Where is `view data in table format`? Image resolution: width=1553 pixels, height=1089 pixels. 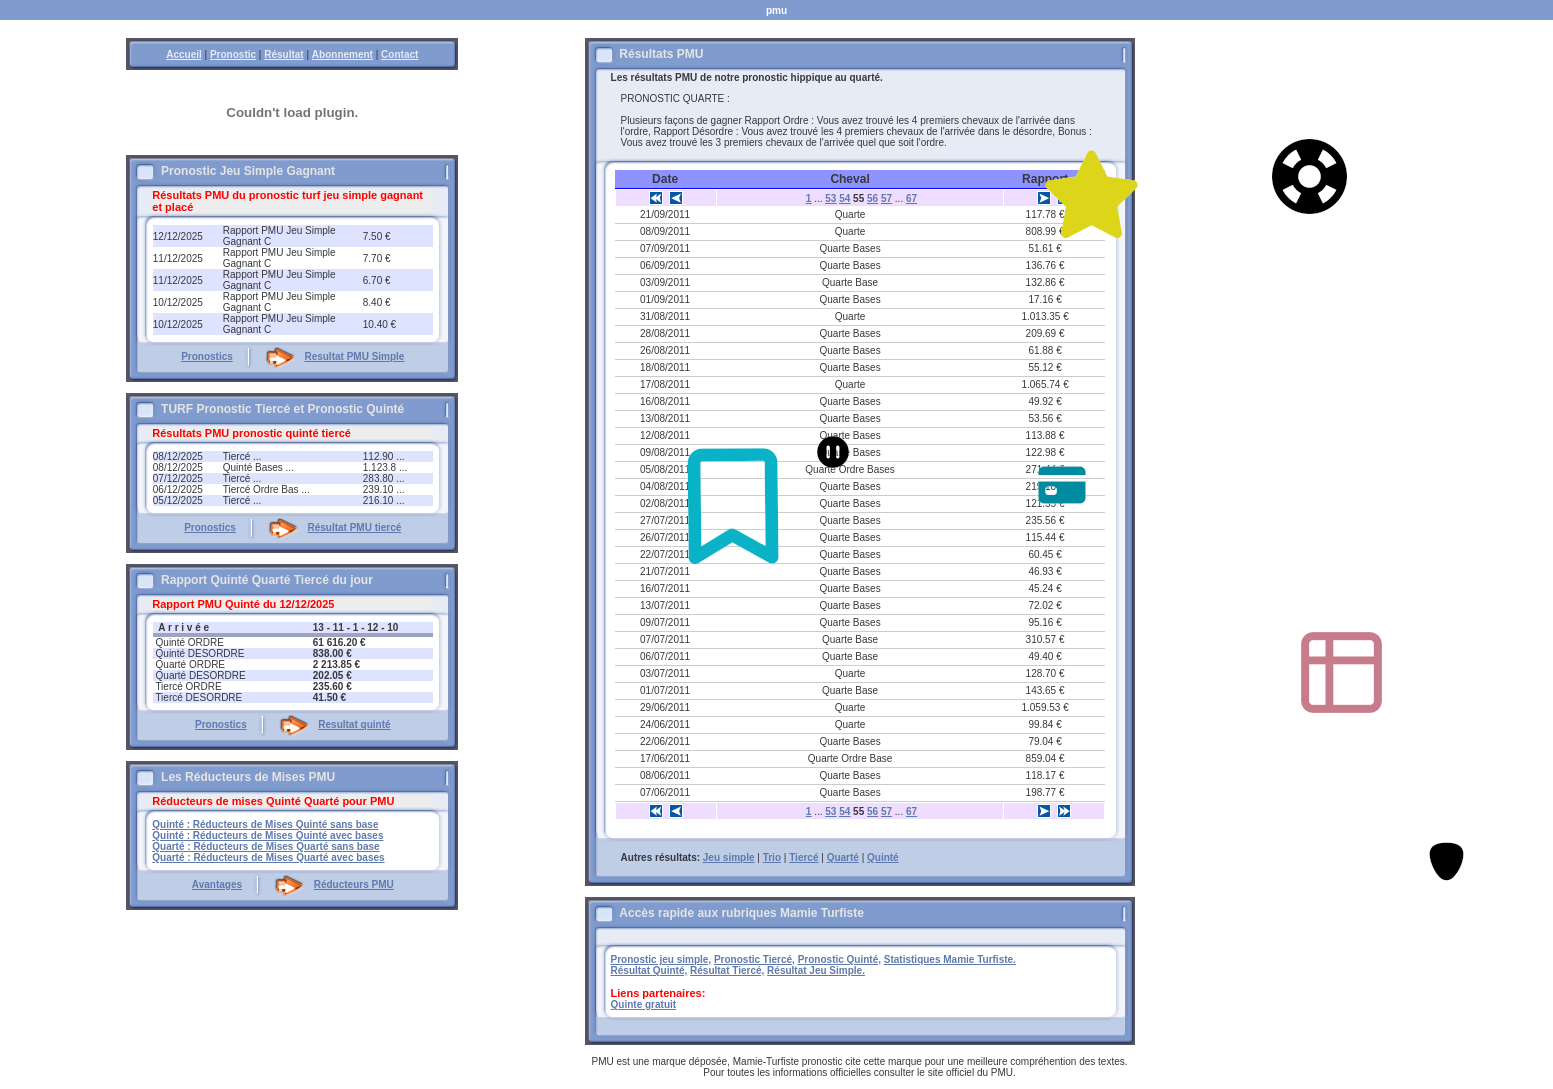 view data in table format is located at coordinates (1341, 672).